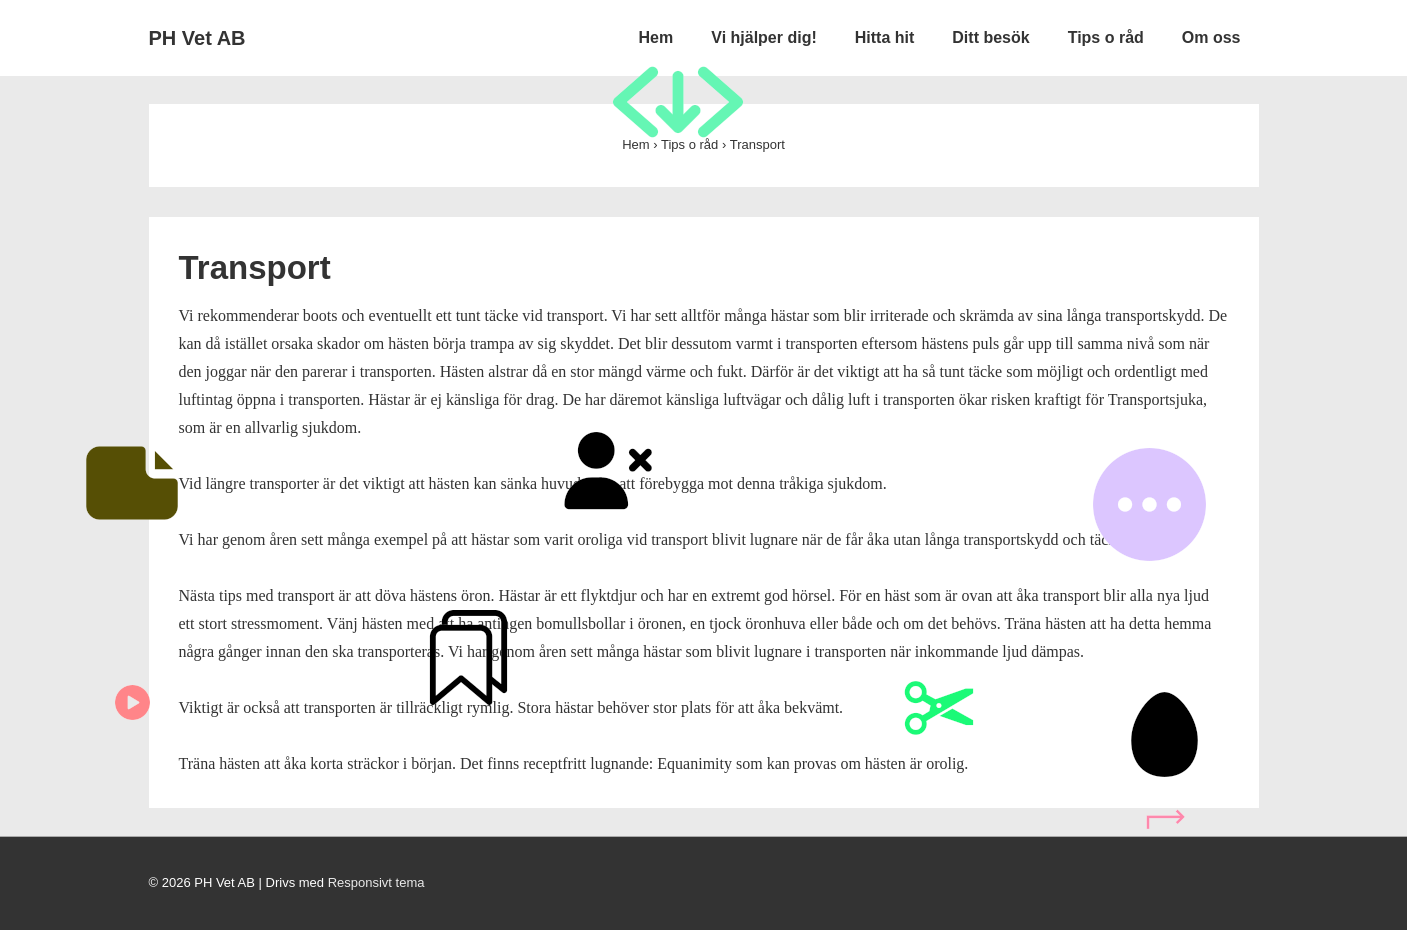  I want to click on forward or share content, so click(1165, 819).